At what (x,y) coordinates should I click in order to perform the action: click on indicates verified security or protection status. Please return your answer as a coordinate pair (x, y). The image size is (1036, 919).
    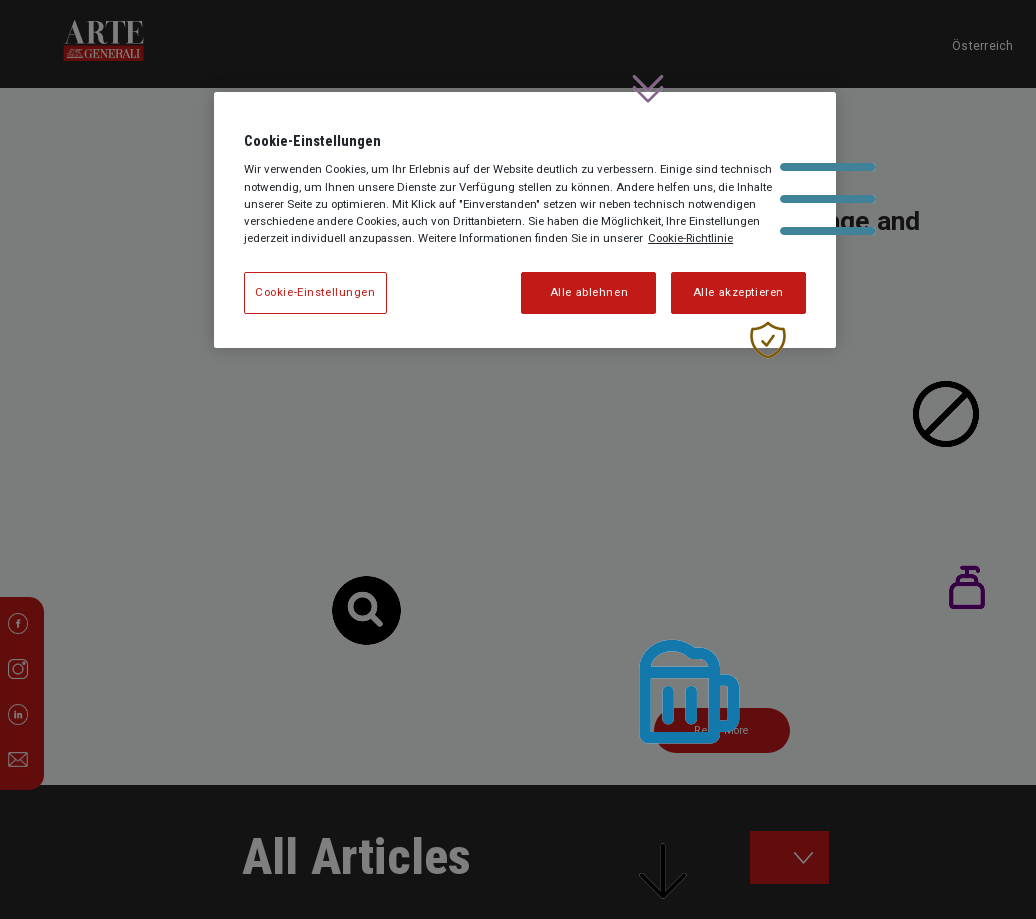
    Looking at the image, I should click on (768, 340).